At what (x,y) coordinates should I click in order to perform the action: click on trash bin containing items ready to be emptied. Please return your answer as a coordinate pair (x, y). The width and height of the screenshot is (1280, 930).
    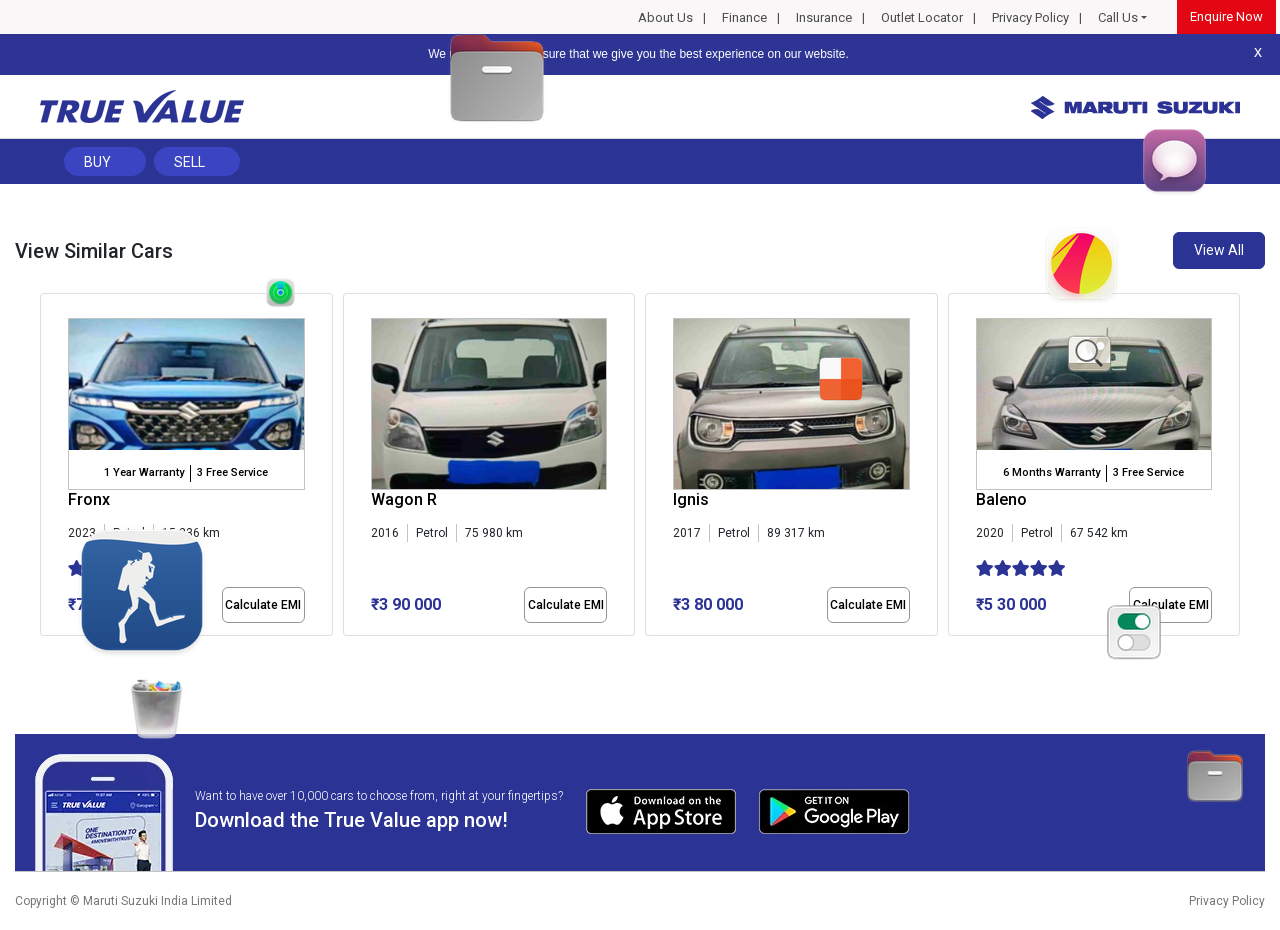
    Looking at the image, I should click on (156, 709).